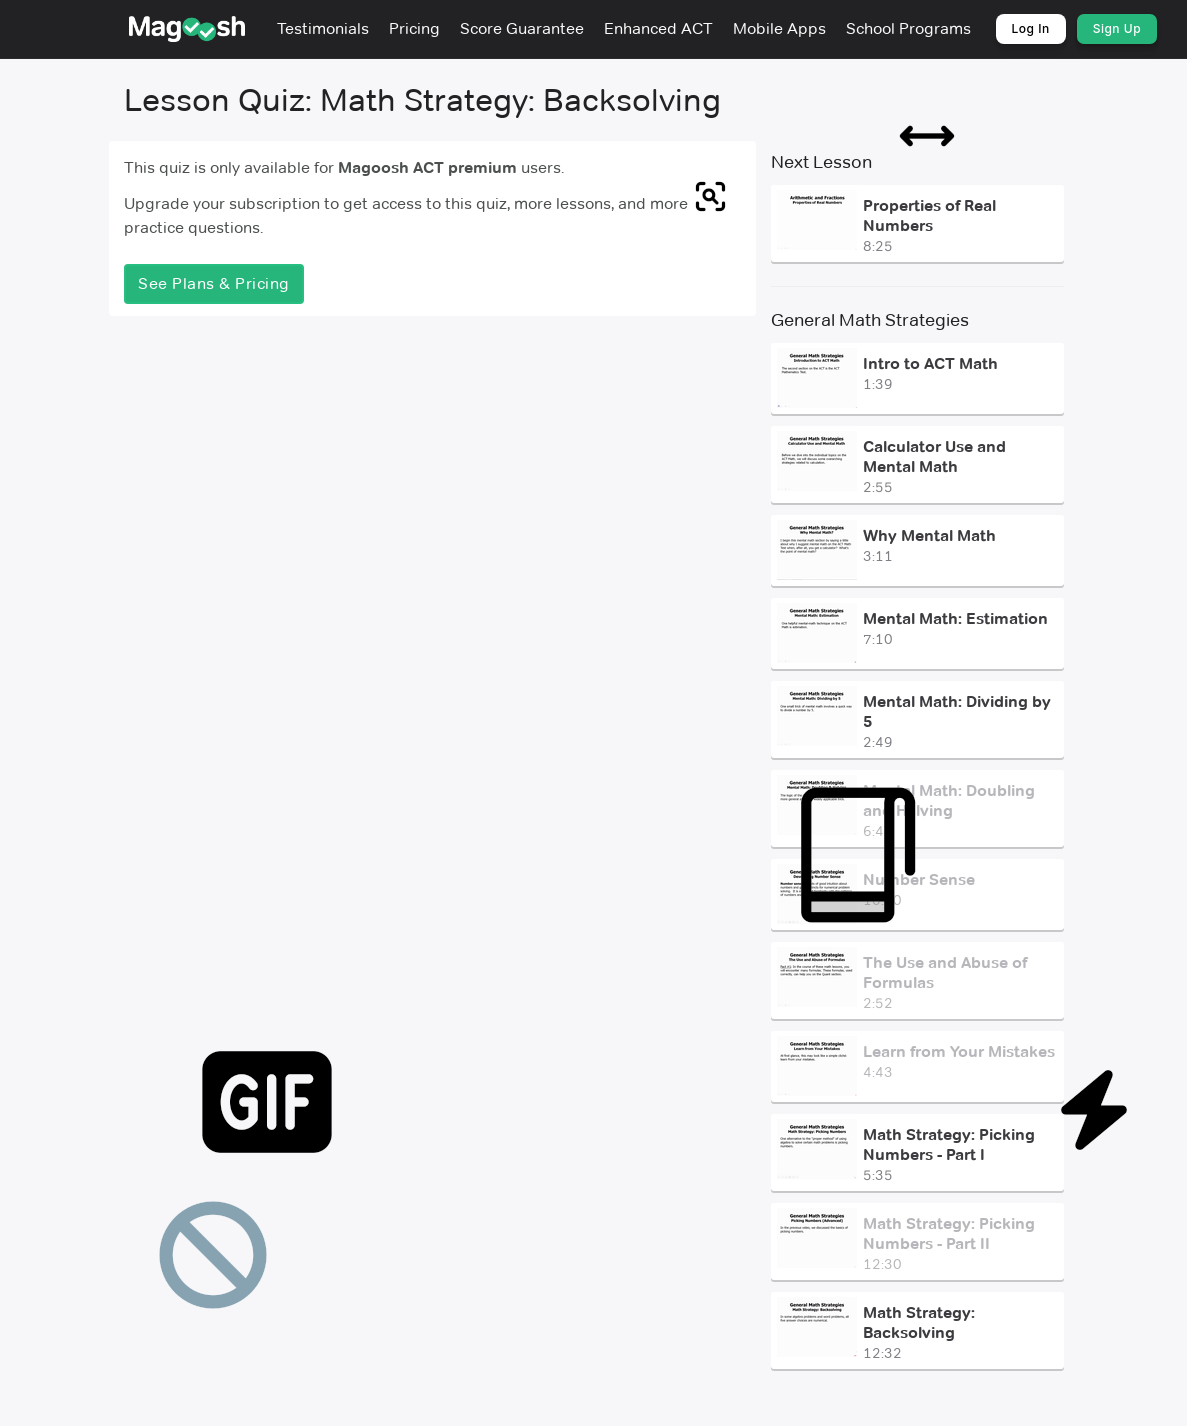 The height and width of the screenshot is (1426, 1187). What do you see at coordinates (710, 196) in the screenshot?
I see `scan or search within a selected area` at bounding box center [710, 196].